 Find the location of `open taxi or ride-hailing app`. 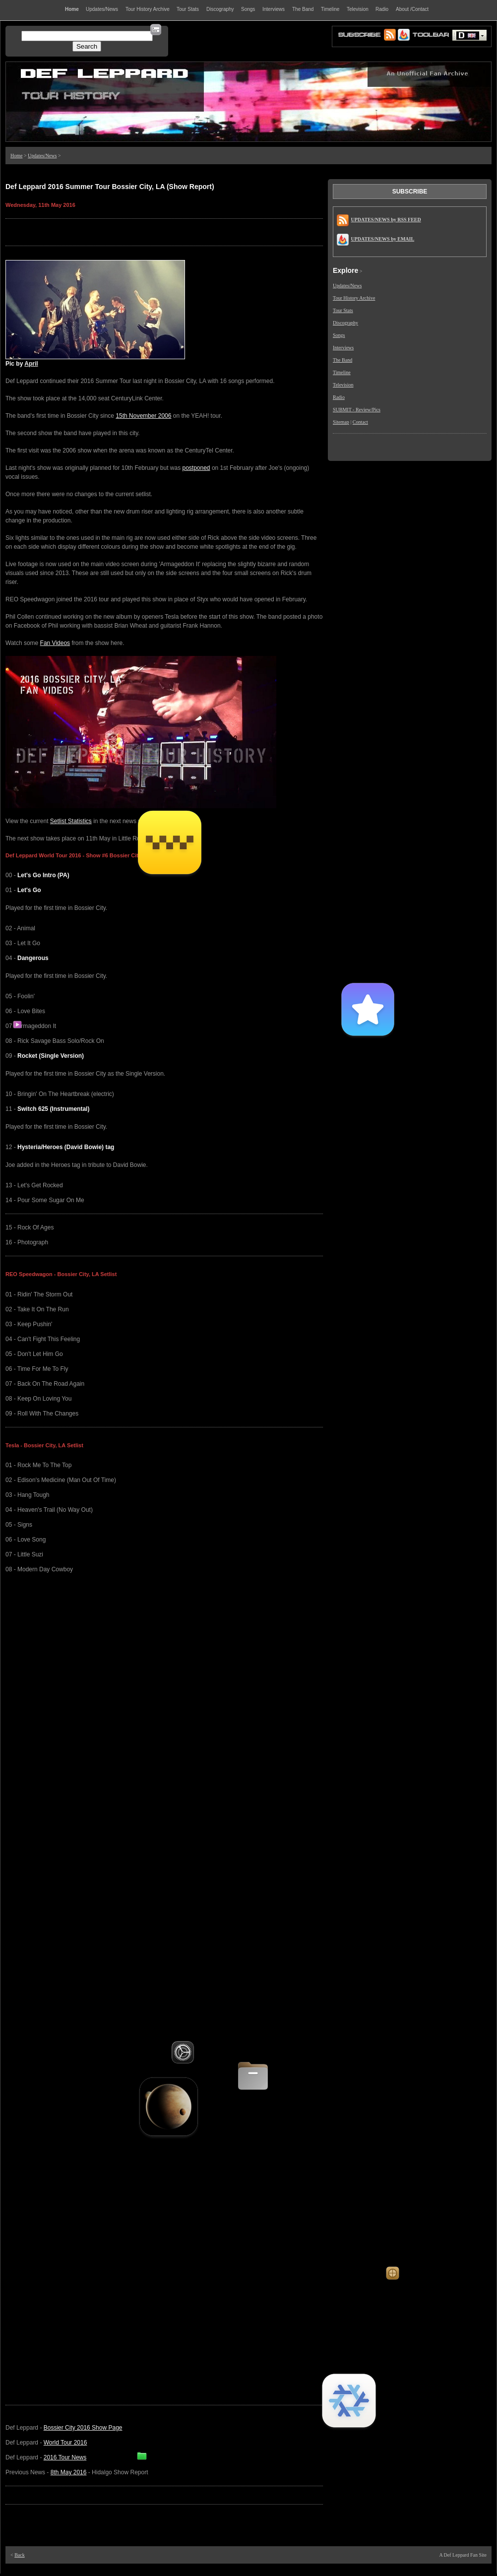

open taxi or ride-hailing app is located at coordinates (170, 842).